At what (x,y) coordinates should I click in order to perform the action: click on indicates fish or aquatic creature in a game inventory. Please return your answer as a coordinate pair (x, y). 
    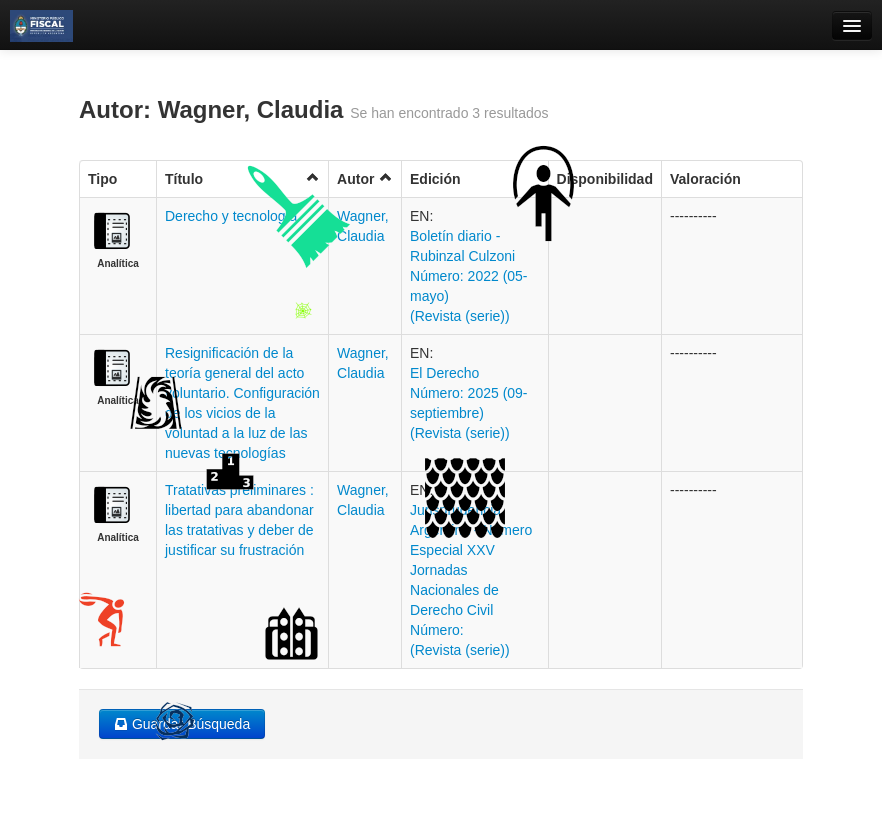
    Looking at the image, I should click on (465, 498).